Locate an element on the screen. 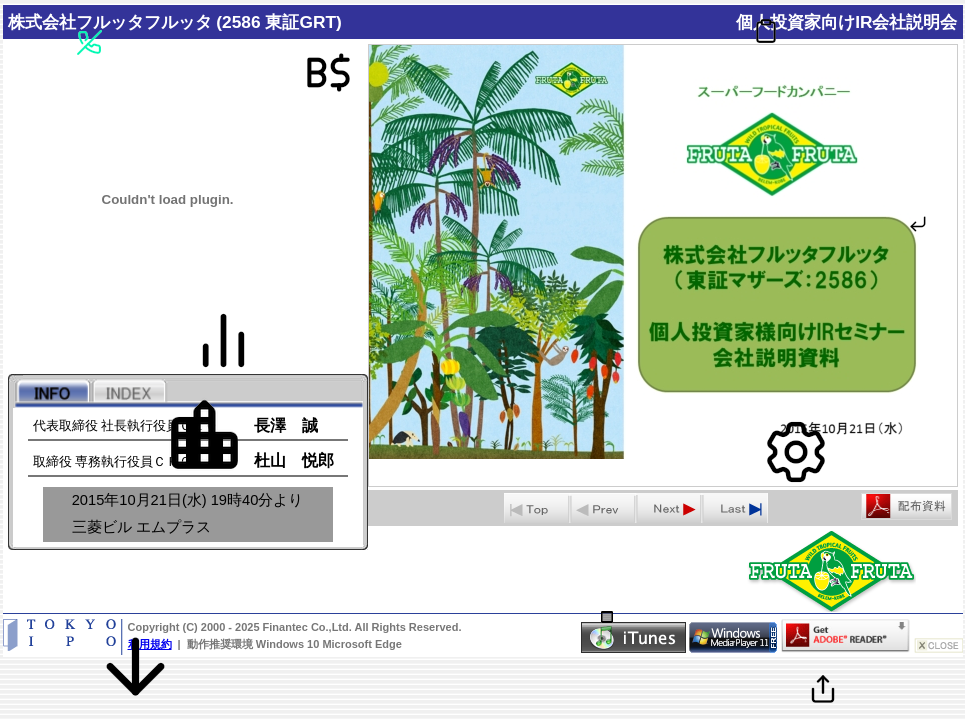  download a file or content is located at coordinates (135, 666).